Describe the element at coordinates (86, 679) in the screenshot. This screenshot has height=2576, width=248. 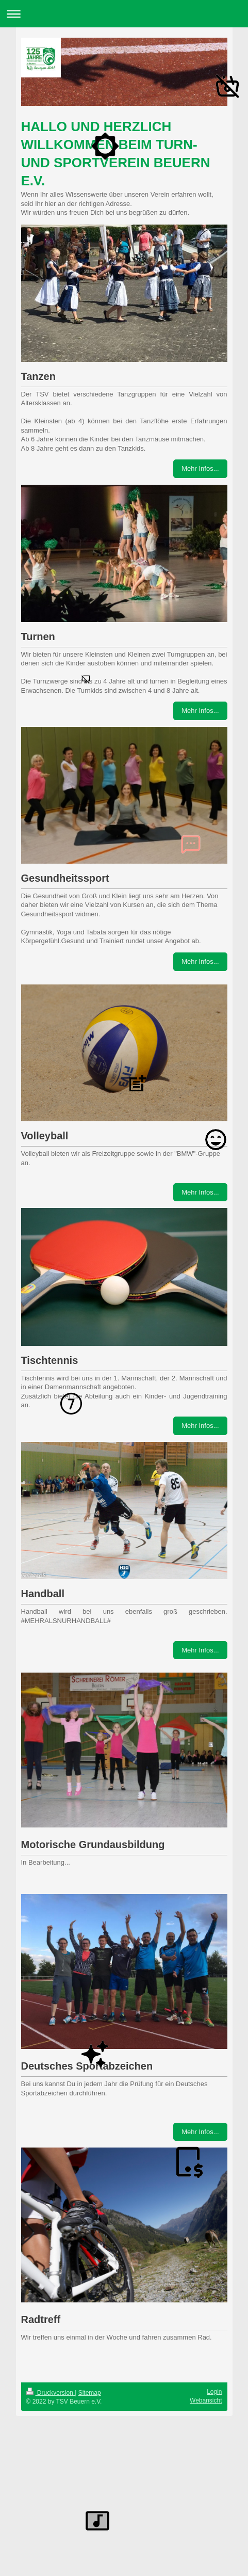
I see `desktop access is currently disabled` at that location.